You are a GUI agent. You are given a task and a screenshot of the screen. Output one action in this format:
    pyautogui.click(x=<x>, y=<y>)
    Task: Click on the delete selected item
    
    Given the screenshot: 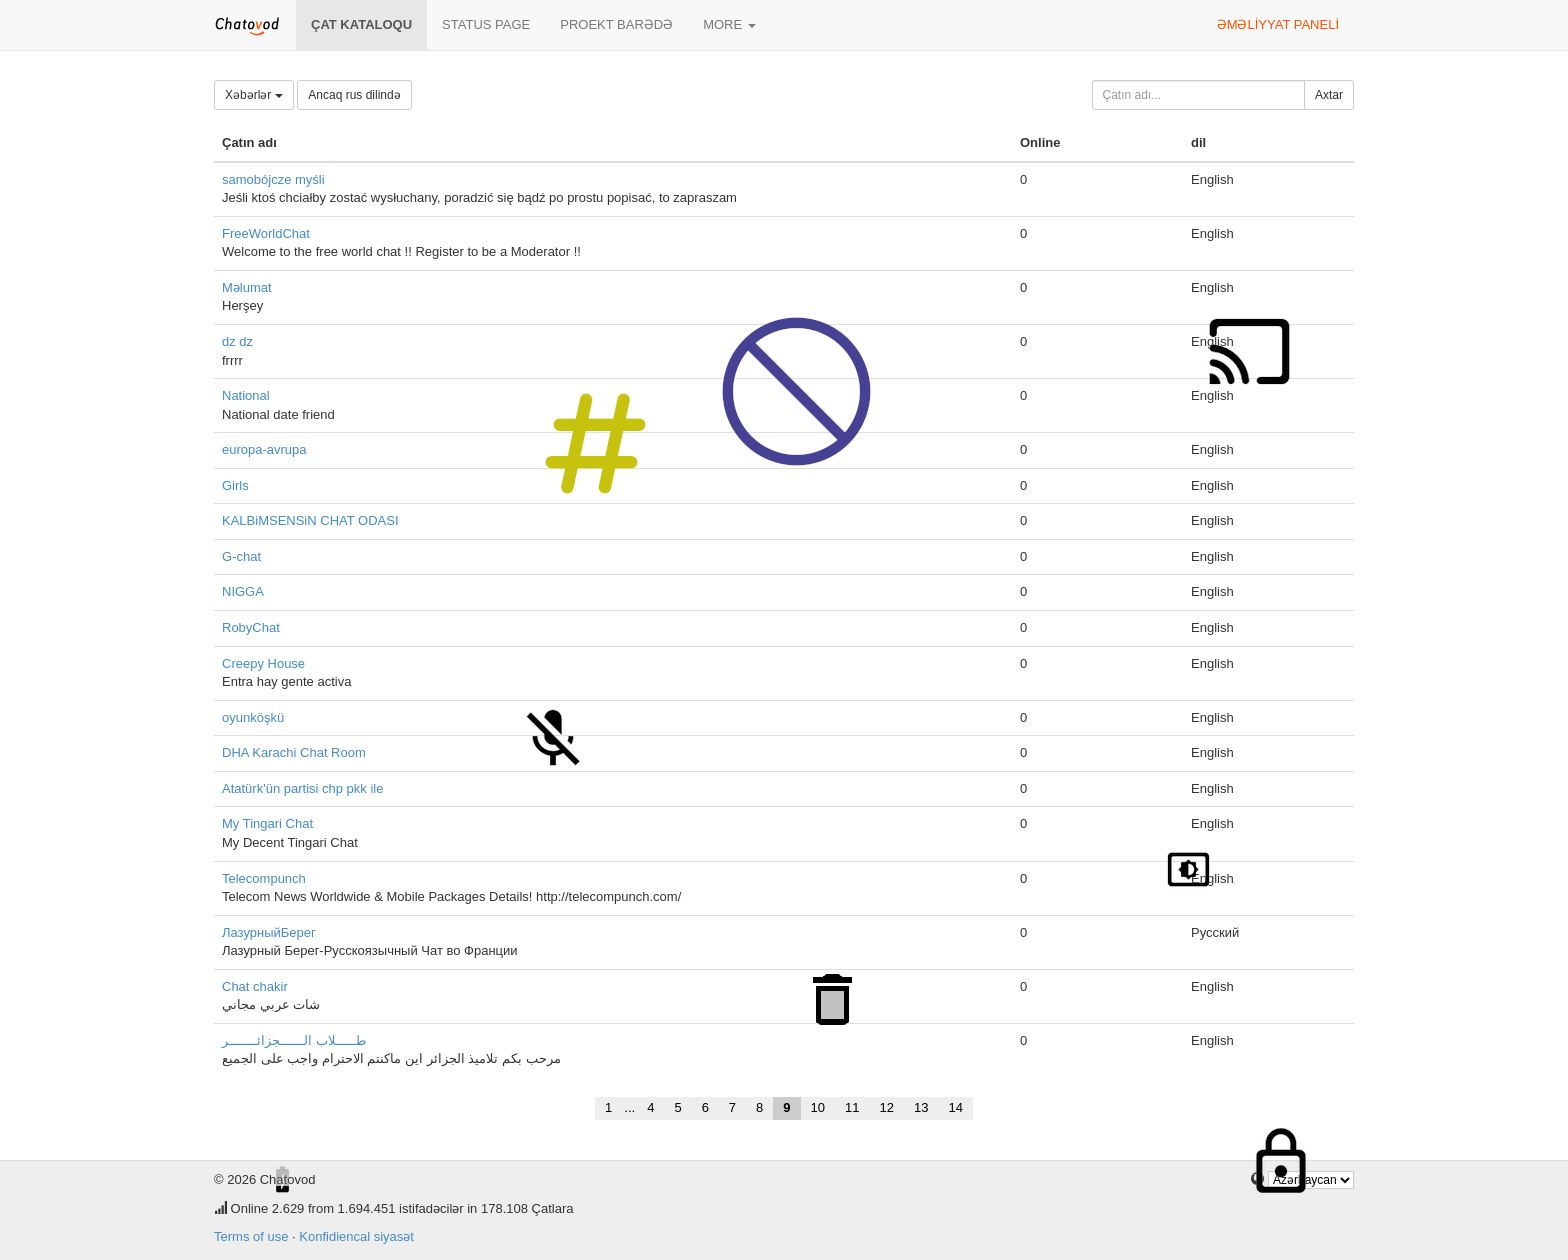 What is the action you would take?
    pyautogui.click(x=832, y=999)
    